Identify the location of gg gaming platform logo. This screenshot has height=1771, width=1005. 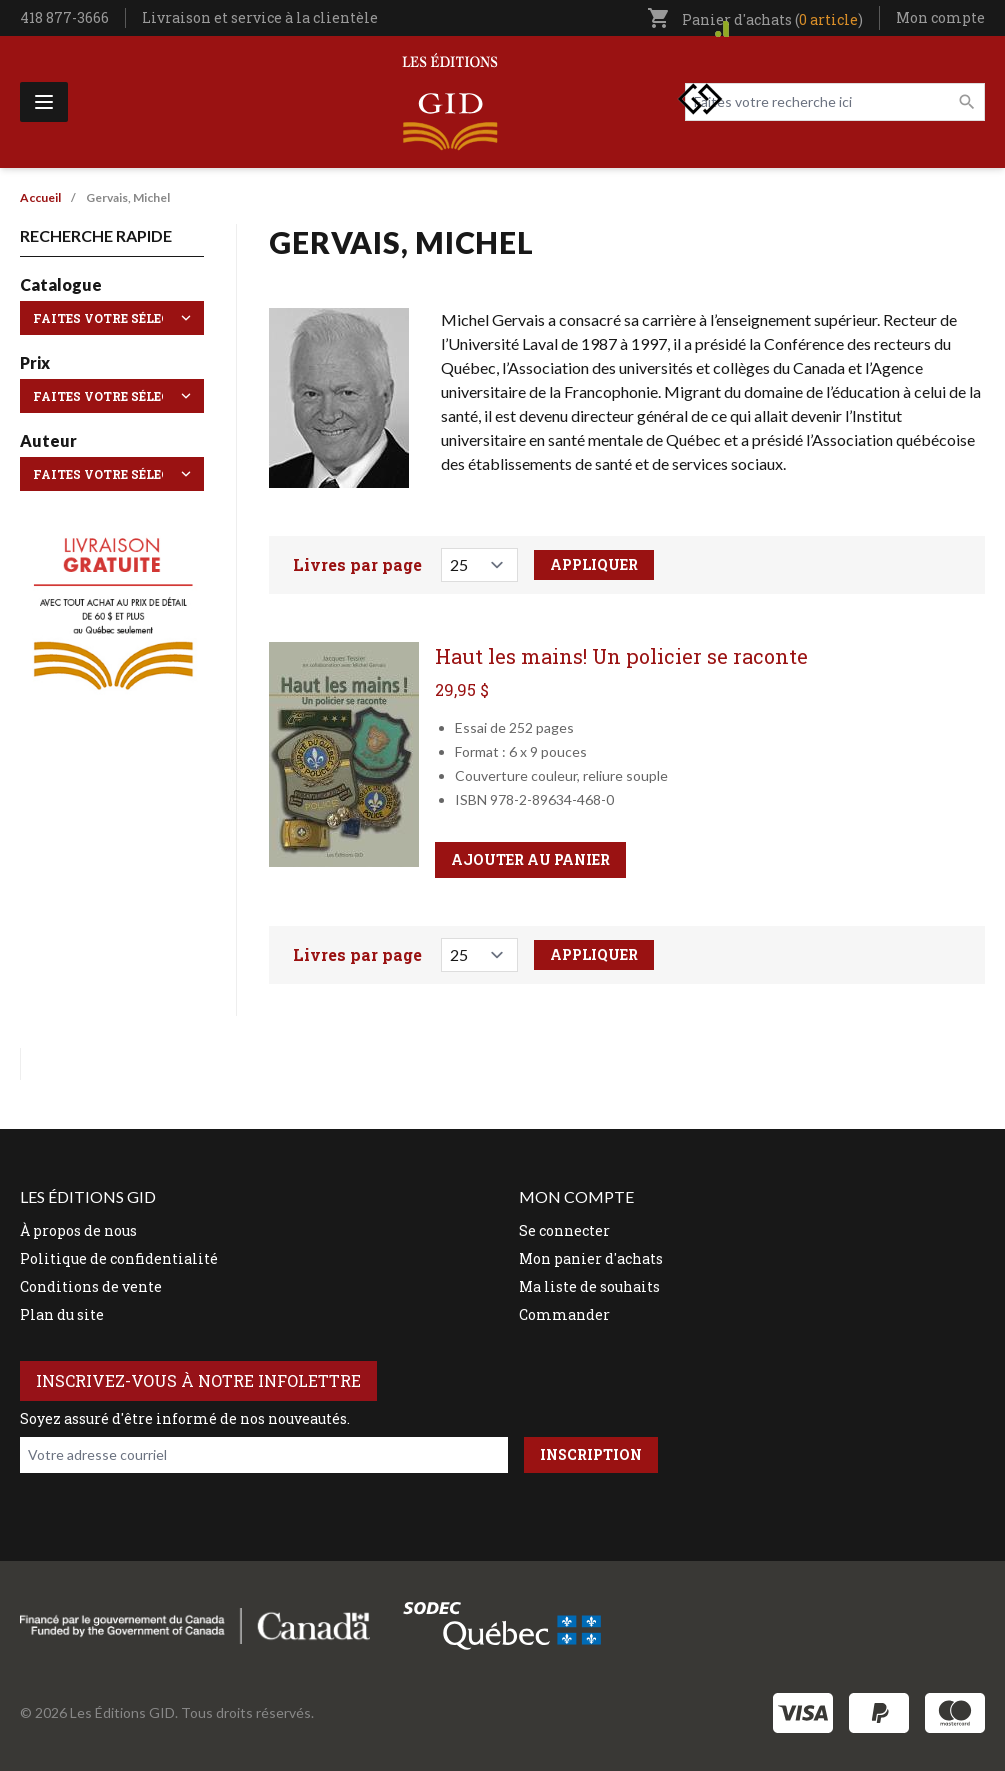
(700, 99).